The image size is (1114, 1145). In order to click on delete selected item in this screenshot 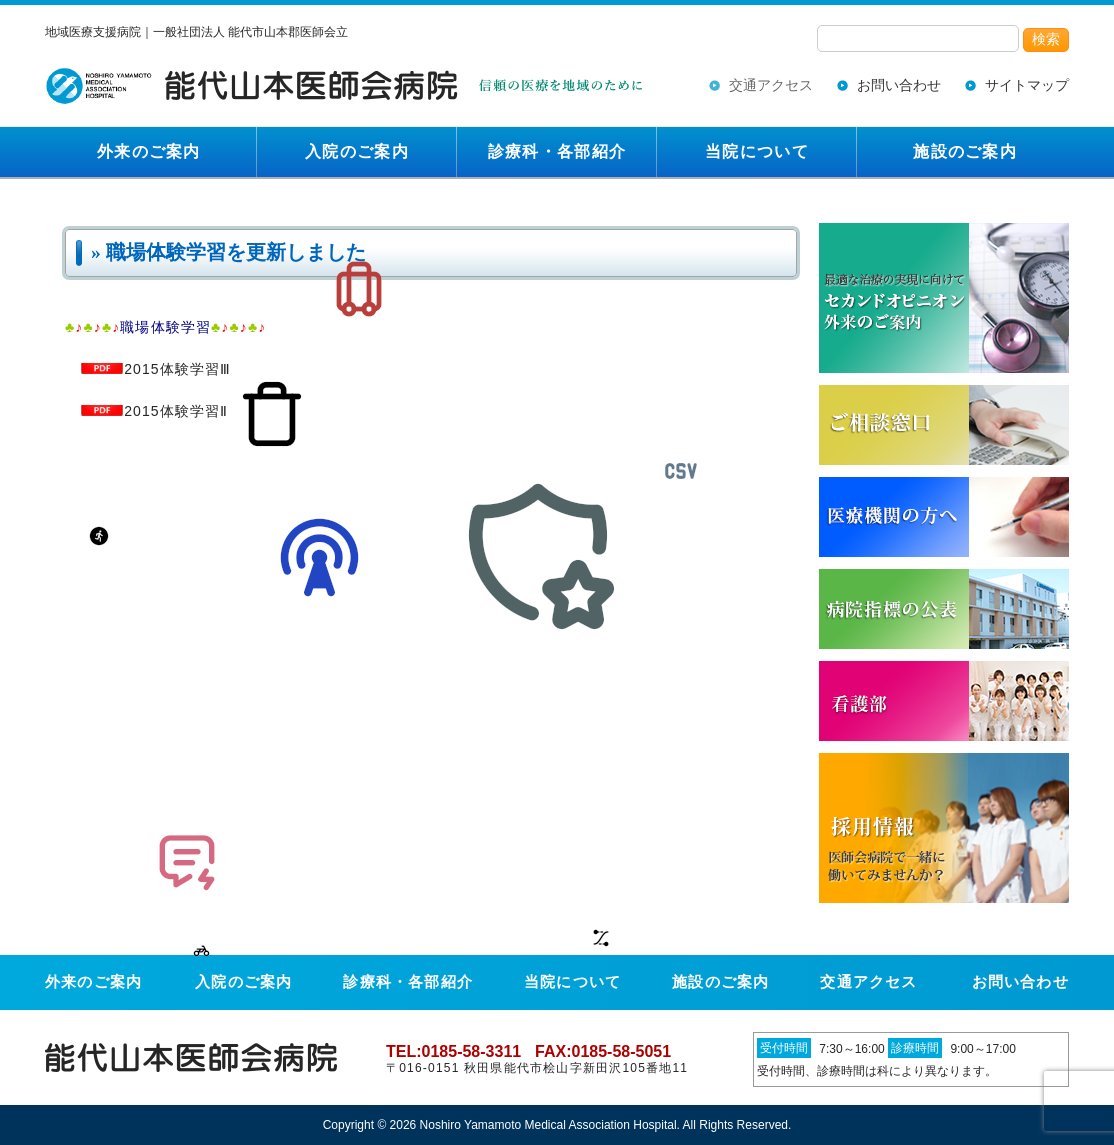, I will do `click(272, 414)`.